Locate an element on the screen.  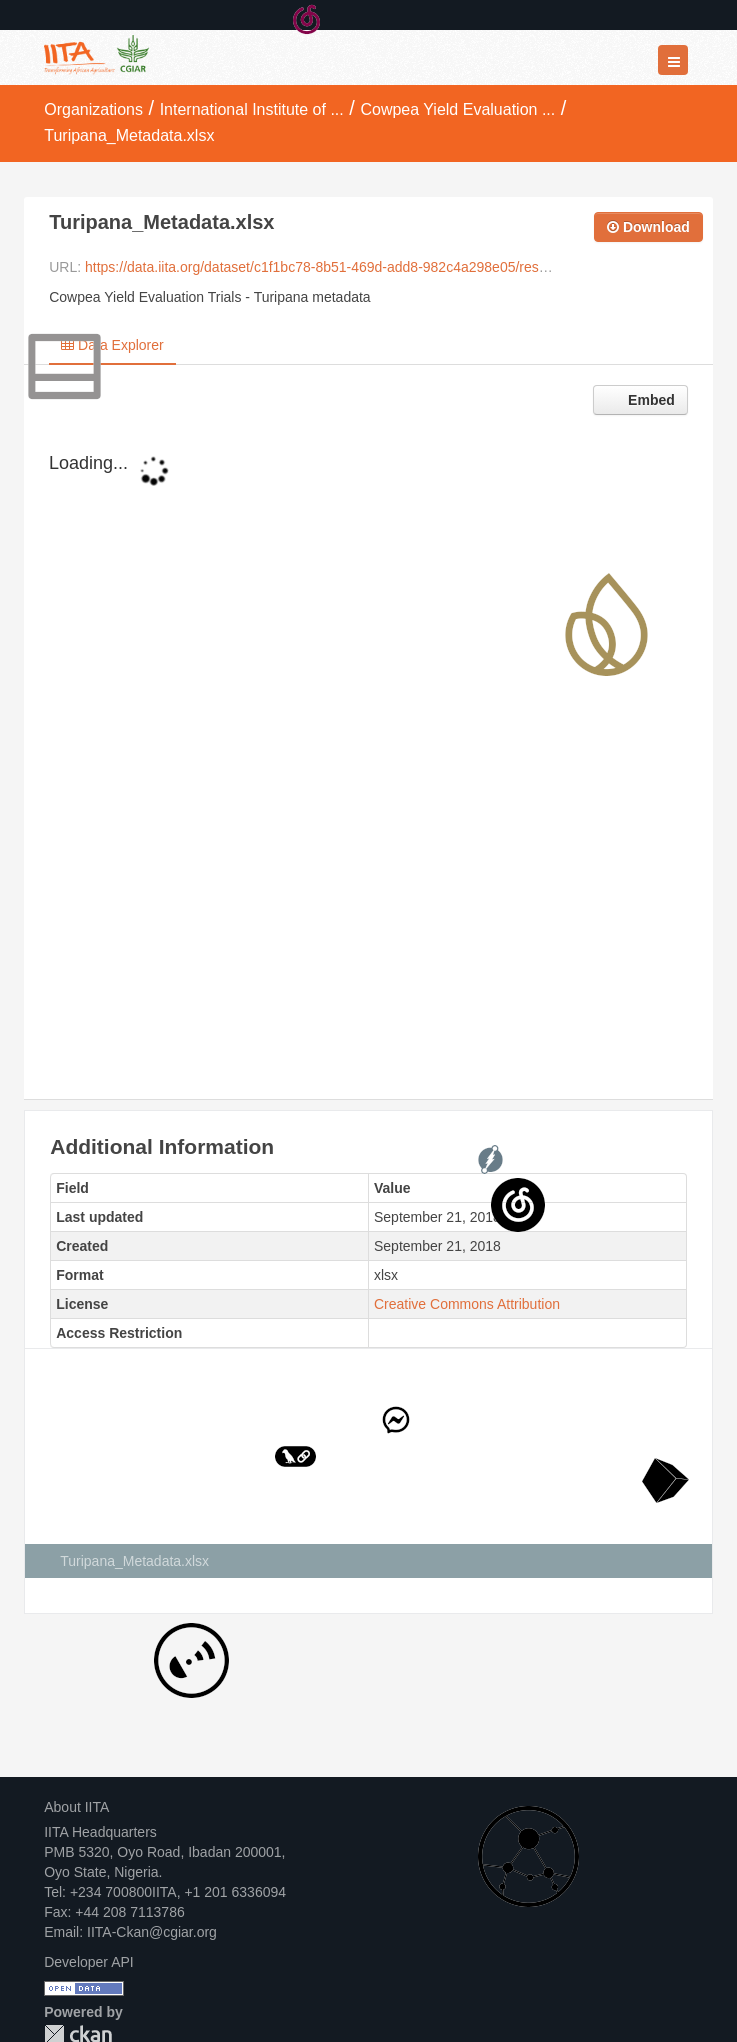
switch to bottom panel layout is located at coordinates (64, 366).